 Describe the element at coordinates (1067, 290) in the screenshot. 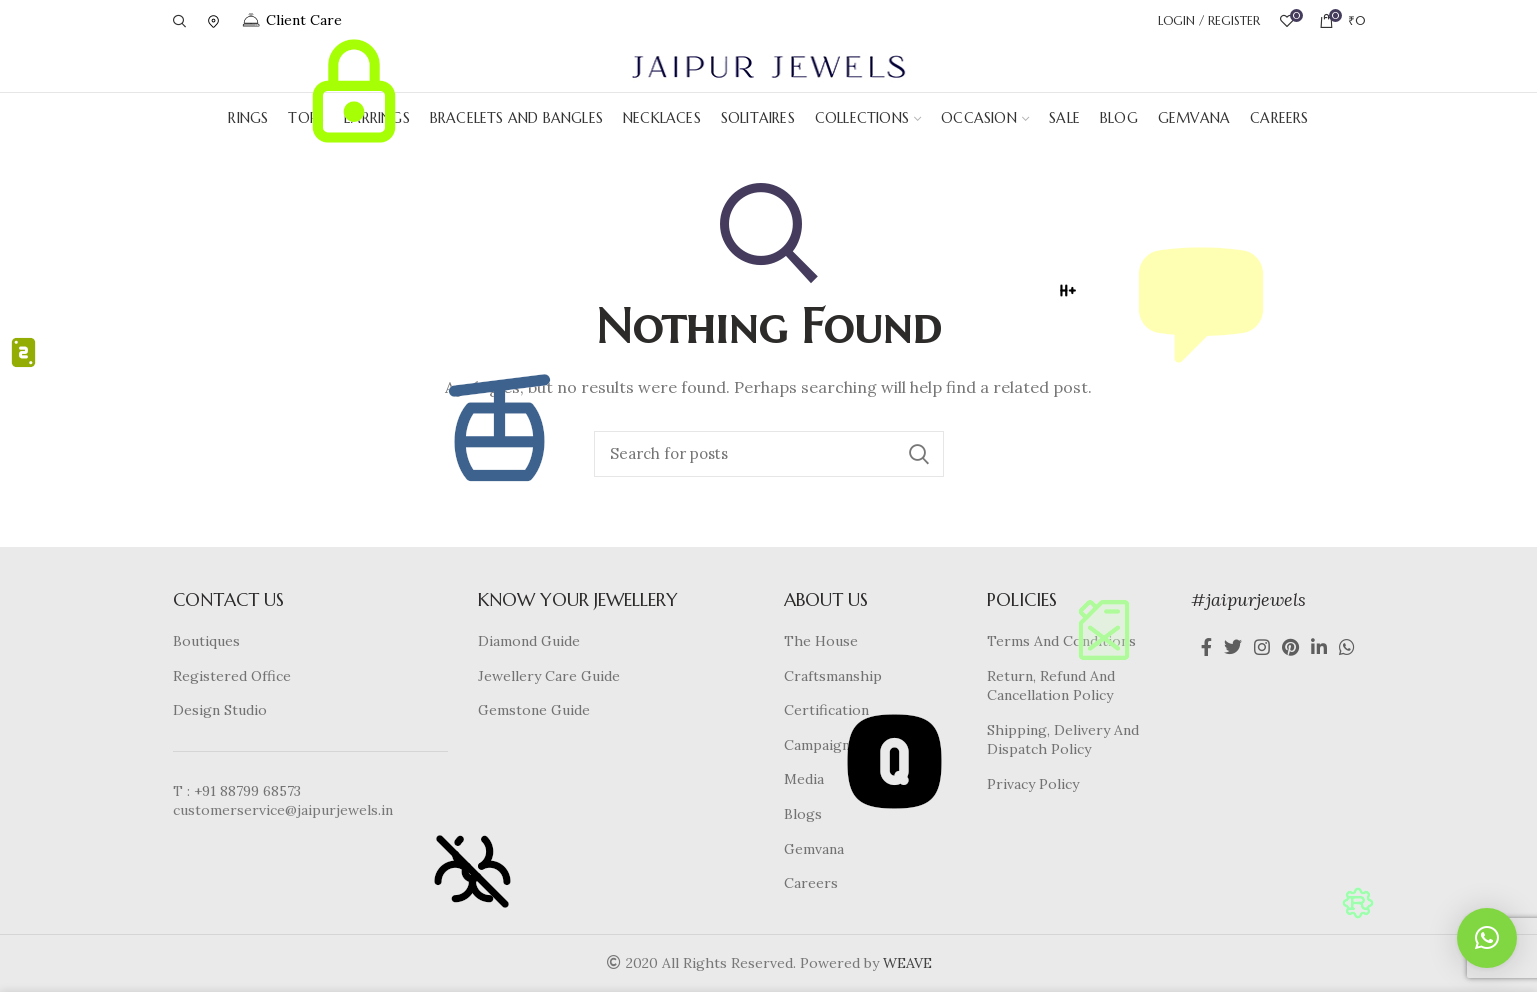

I see `indicates H+ (HSPA+) mobile network connection` at that location.